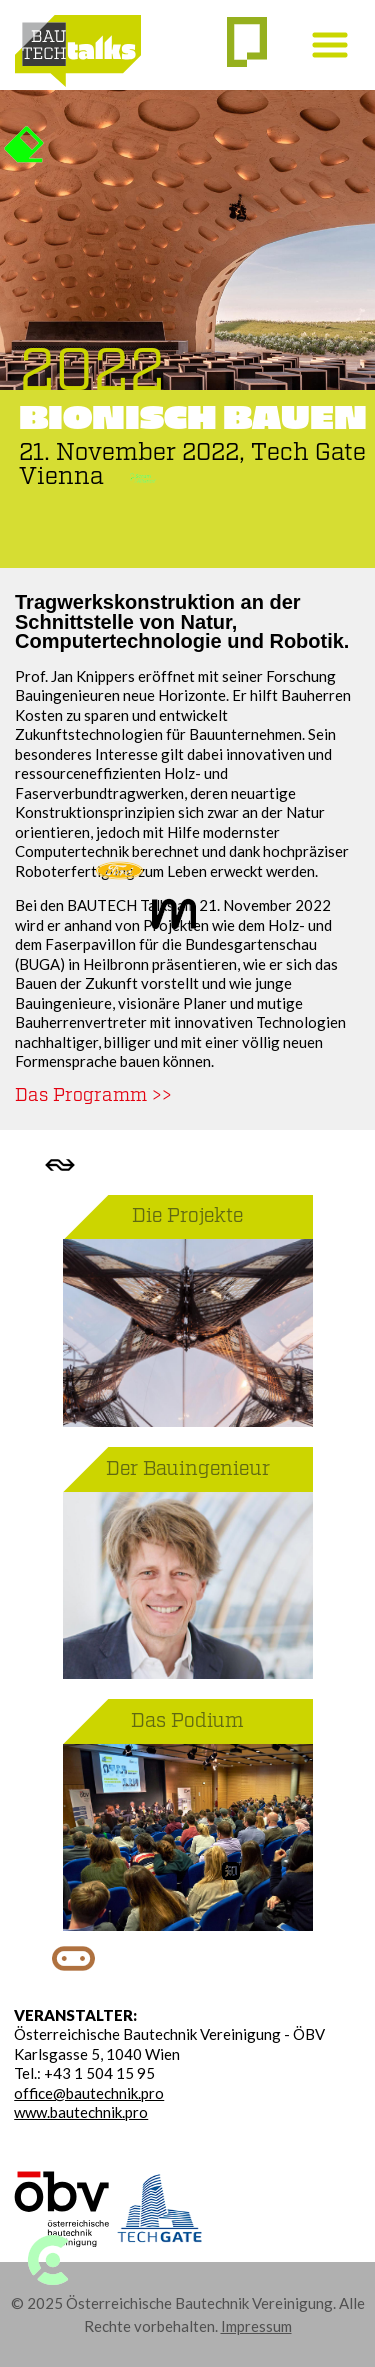 Image resolution: width=375 pixels, height=2367 pixels. Describe the element at coordinates (60, 1165) in the screenshot. I see `open the Nederlandse Spoorwegen (NS) Dutch railways app` at that location.